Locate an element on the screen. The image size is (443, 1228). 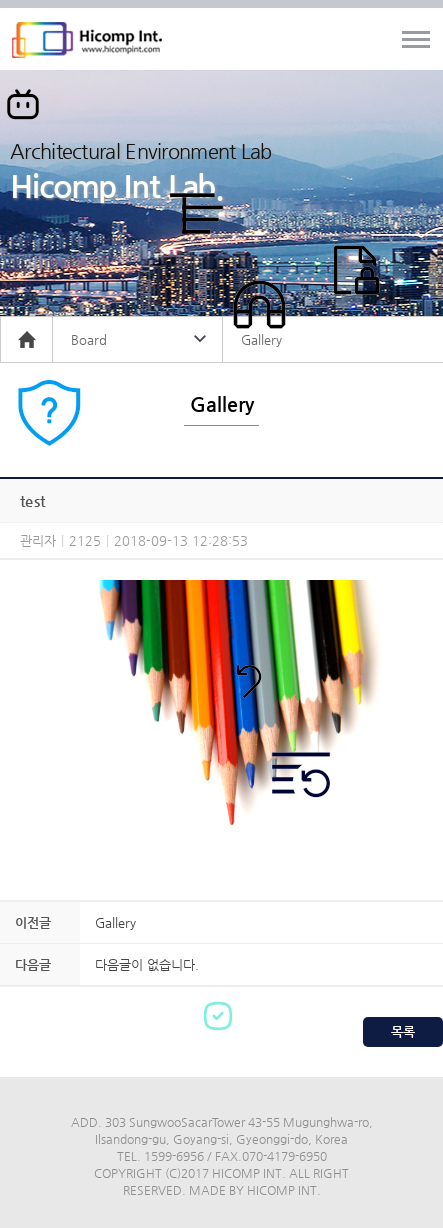
mark task as complete is located at coordinates (218, 1016).